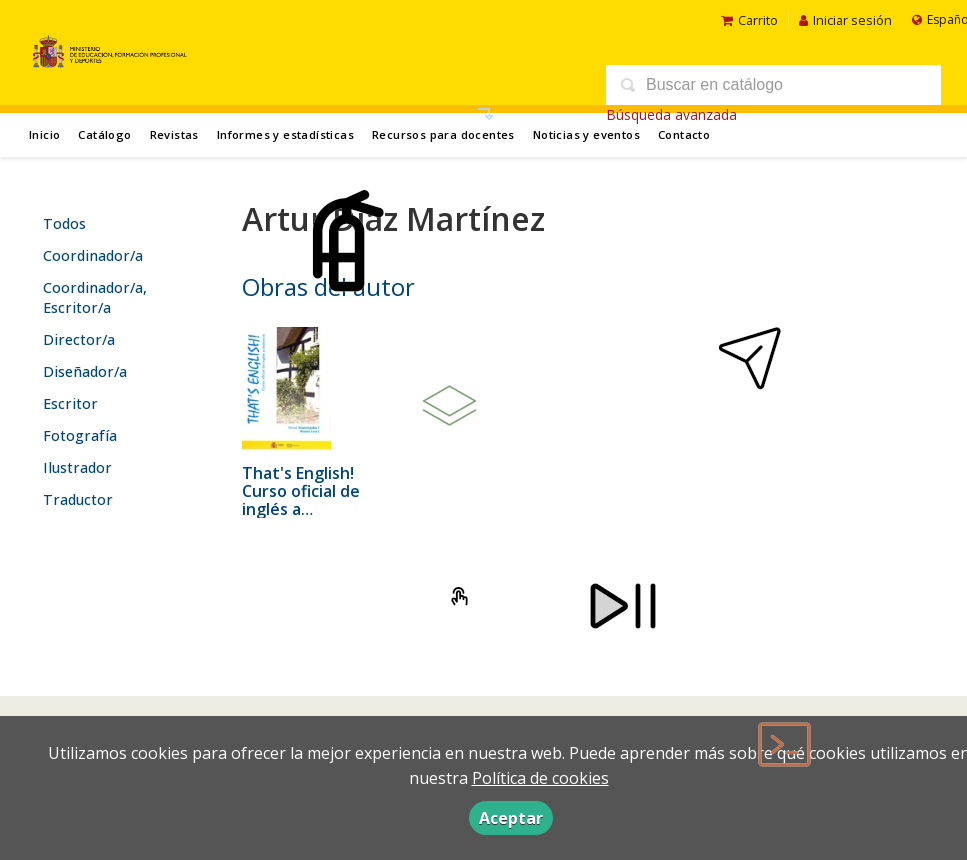  Describe the element at coordinates (623, 606) in the screenshot. I see `toggle between play and pause for media playback` at that location.